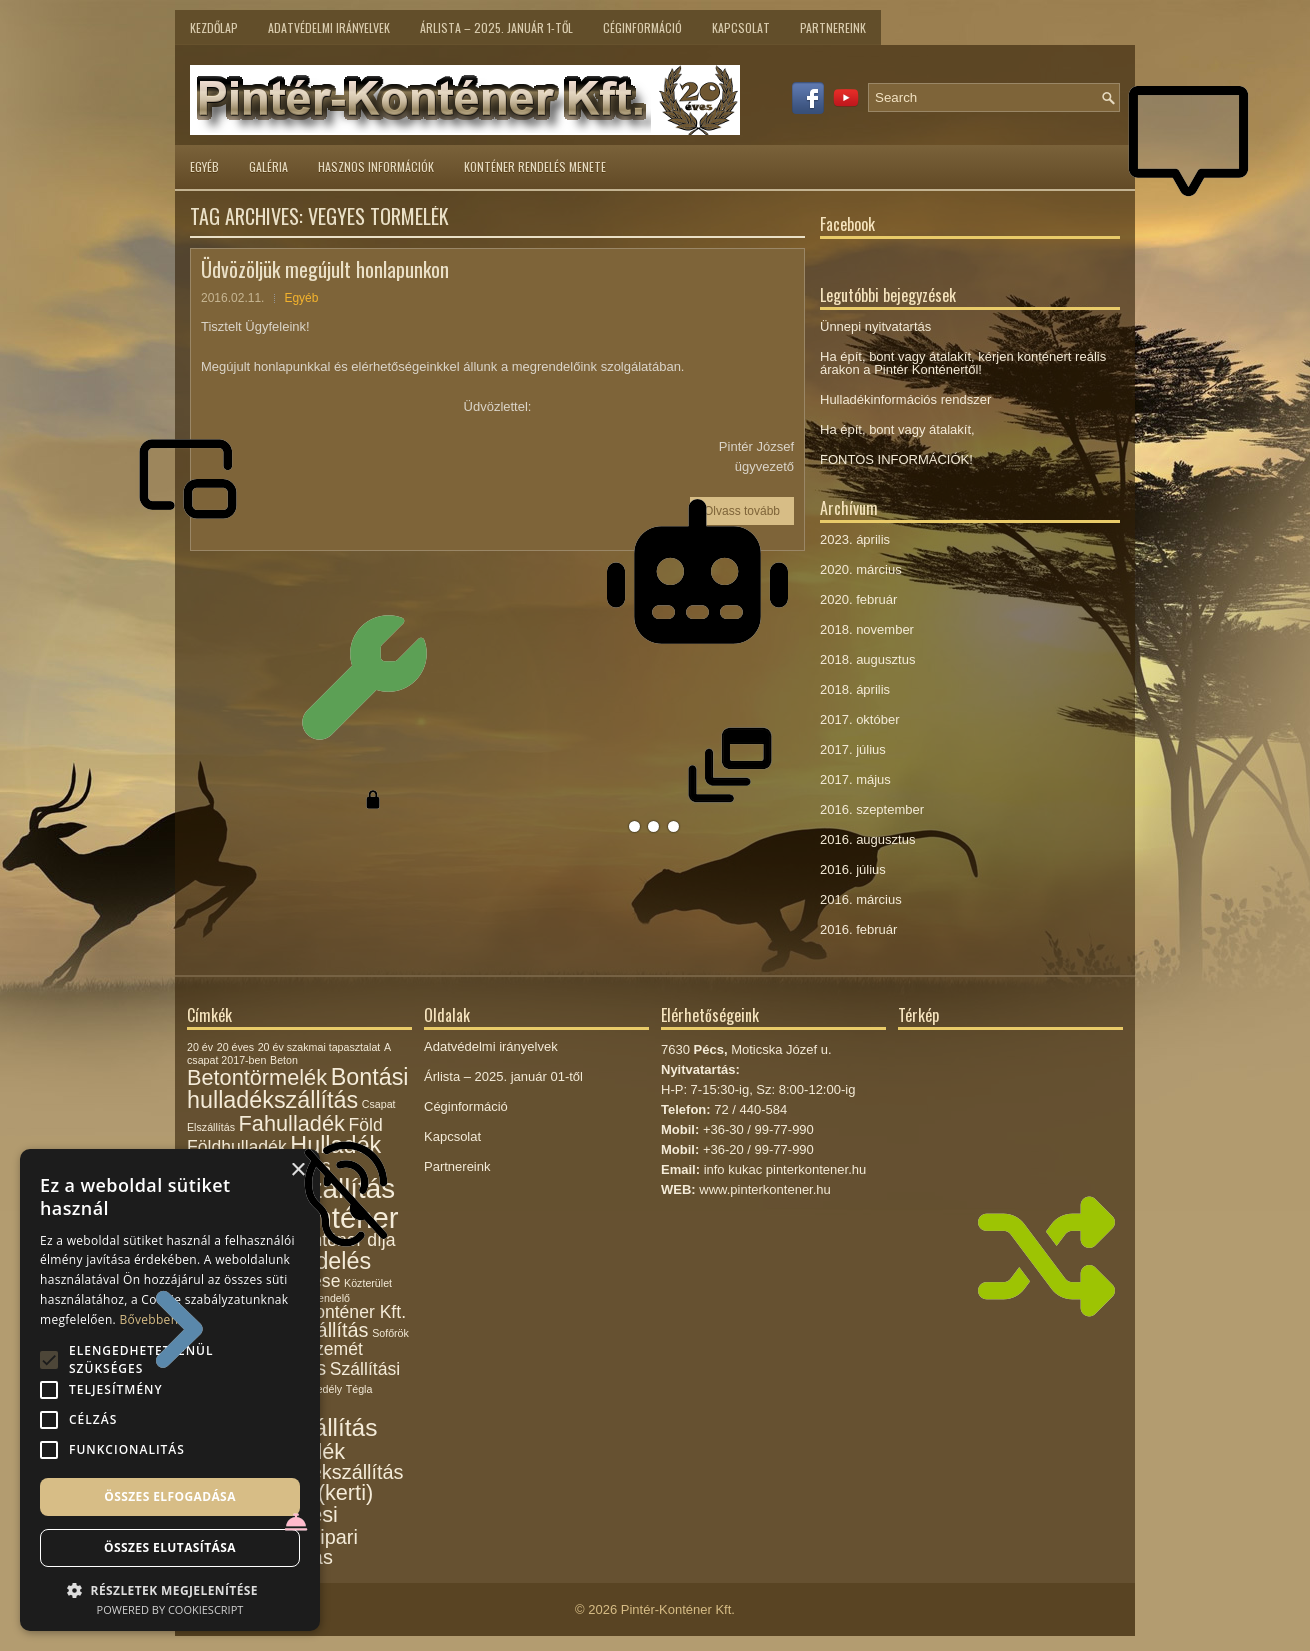  I want to click on access AI assistant or chatbot features, so click(697, 580).